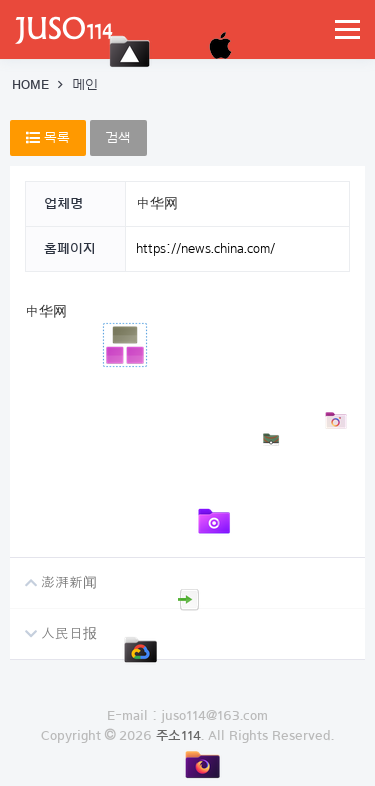 The width and height of the screenshot is (375, 786). Describe the element at coordinates (189, 599) in the screenshot. I see `import a document or file` at that location.